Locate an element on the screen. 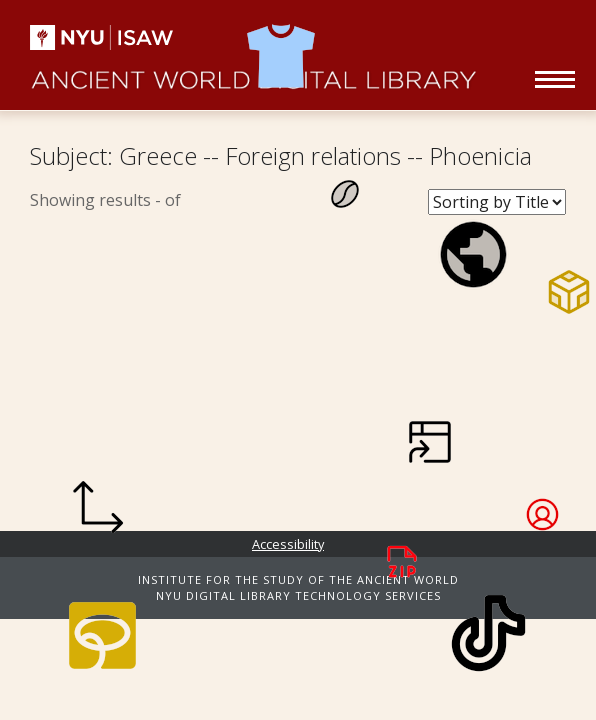 The image size is (596, 720). use lasso selection tool is located at coordinates (102, 635).